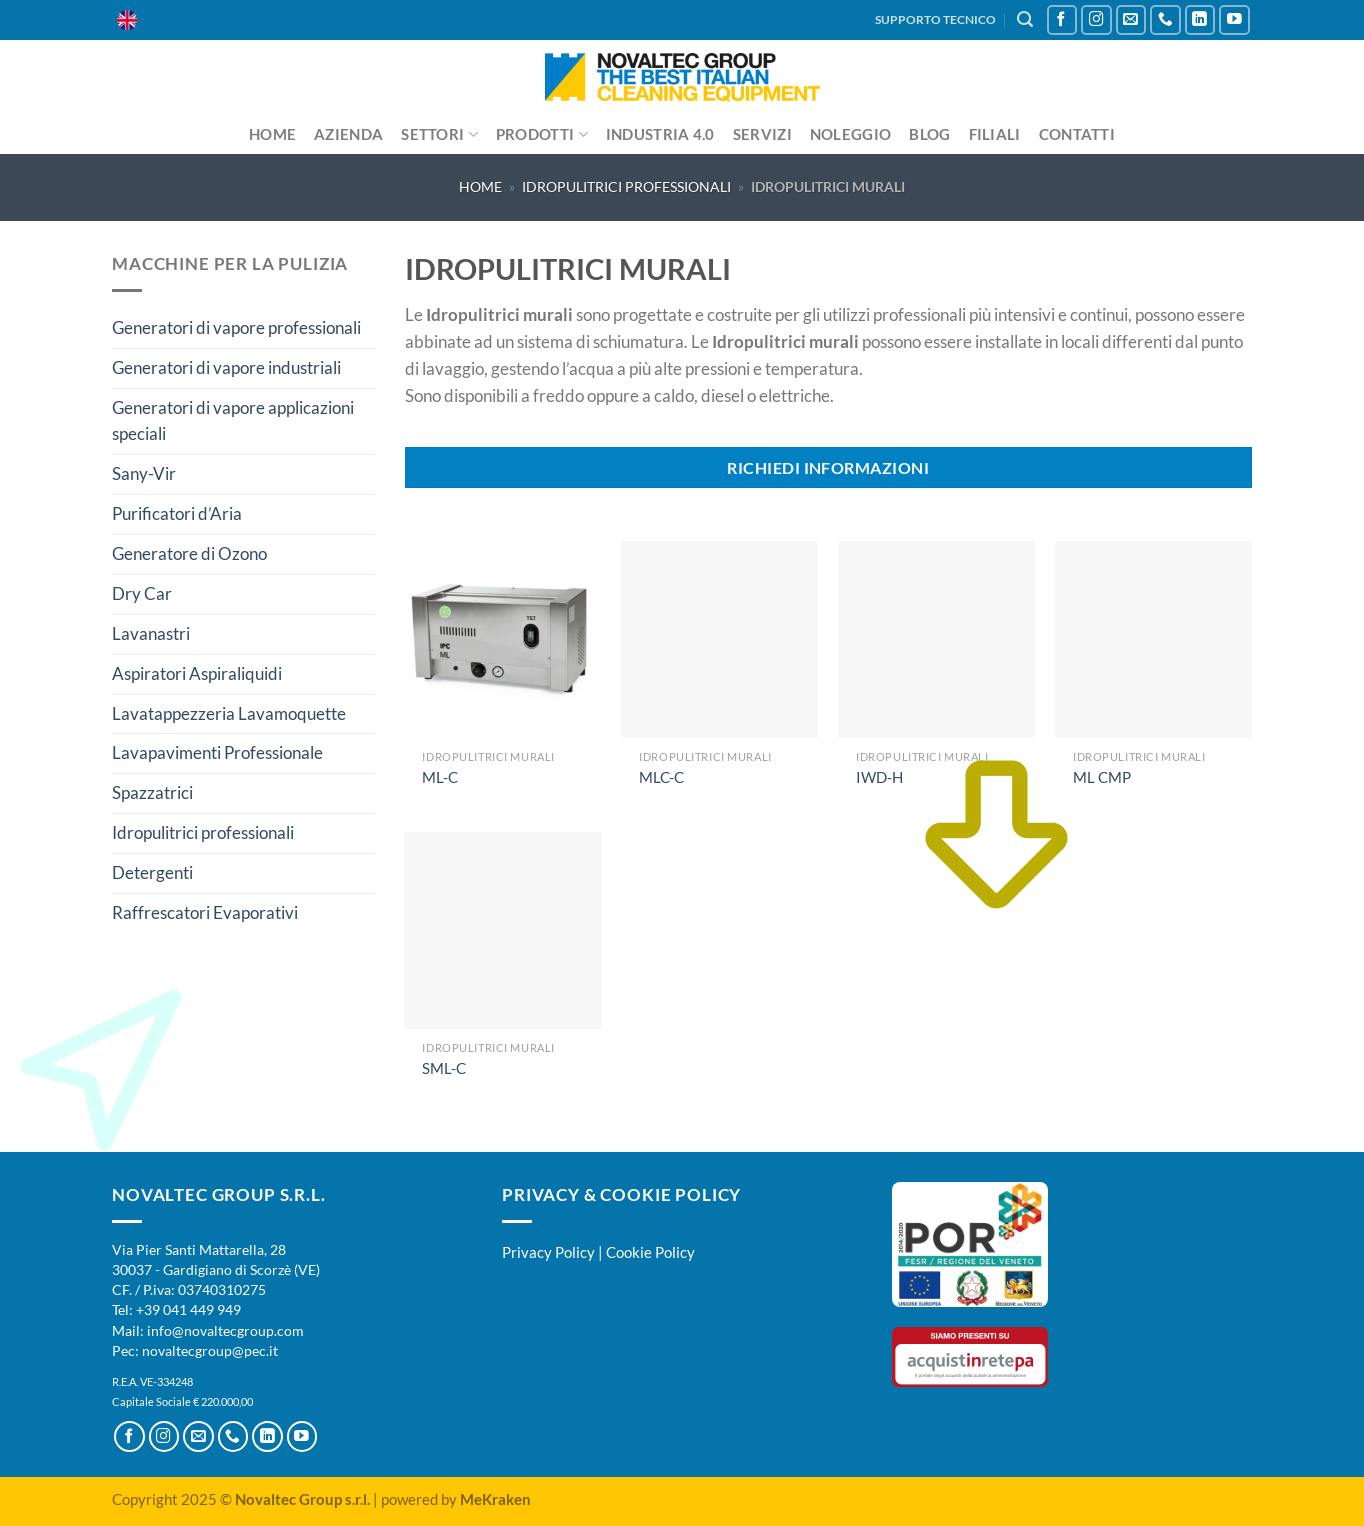 Image resolution: width=1364 pixels, height=1526 pixels. I want to click on download file or content, so click(996, 830).